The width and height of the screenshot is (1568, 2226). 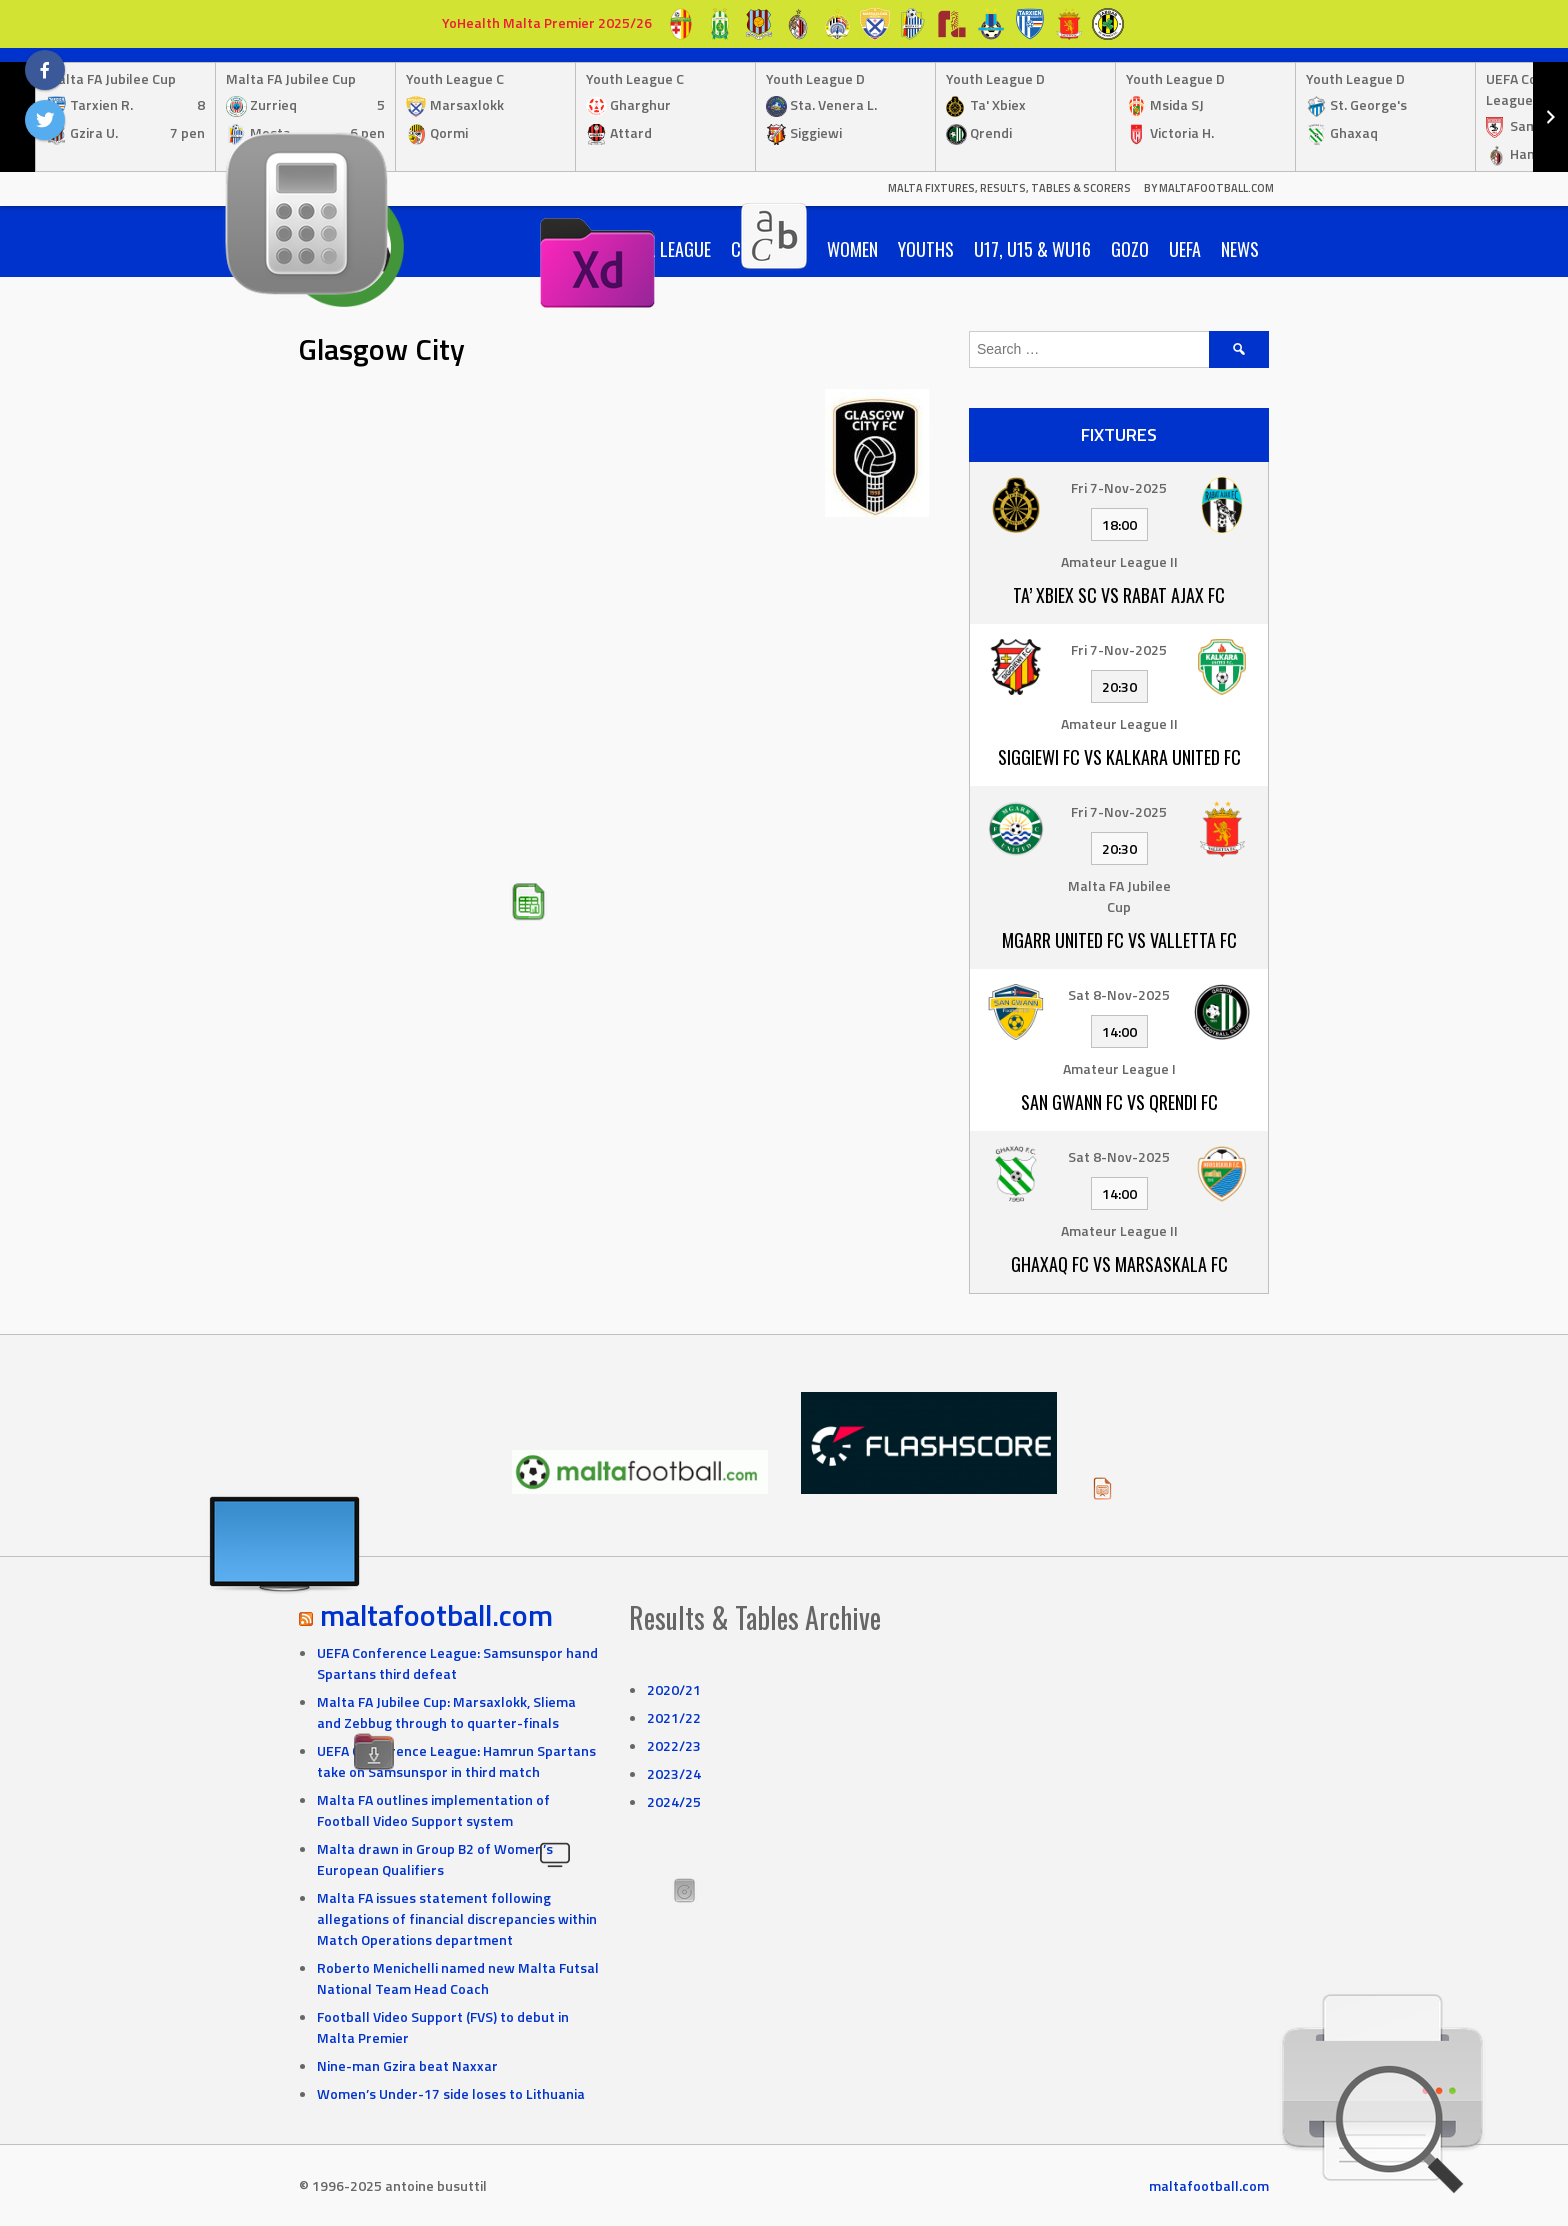 I want to click on access font and typography settings, so click(x=774, y=236).